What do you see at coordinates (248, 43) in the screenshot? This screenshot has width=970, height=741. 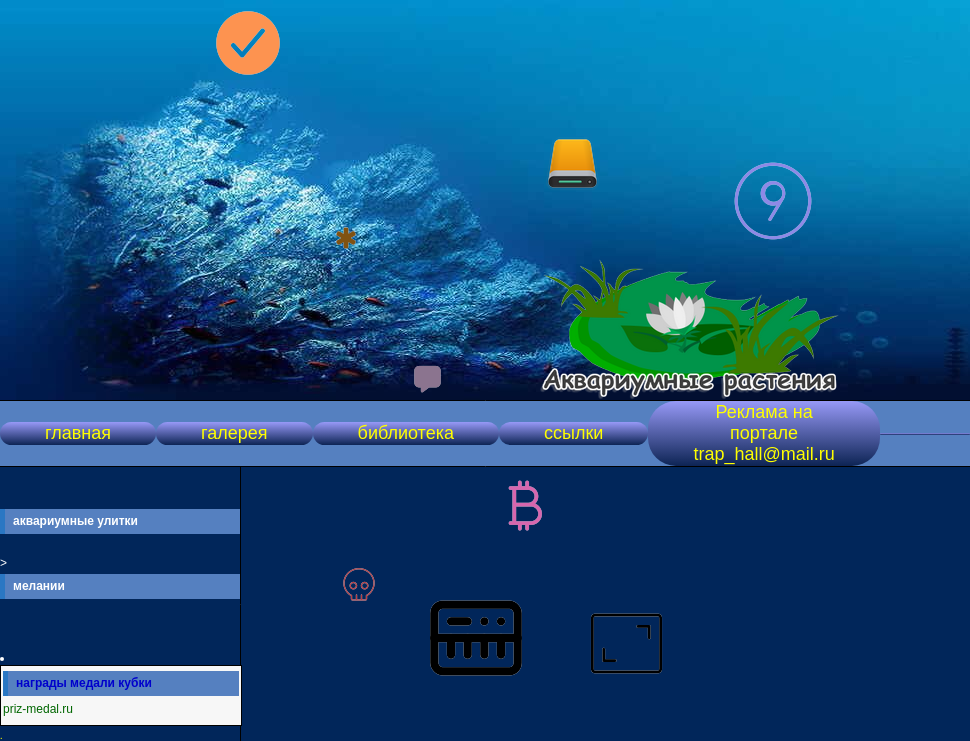 I see `indicates a completed or successful action` at bounding box center [248, 43].